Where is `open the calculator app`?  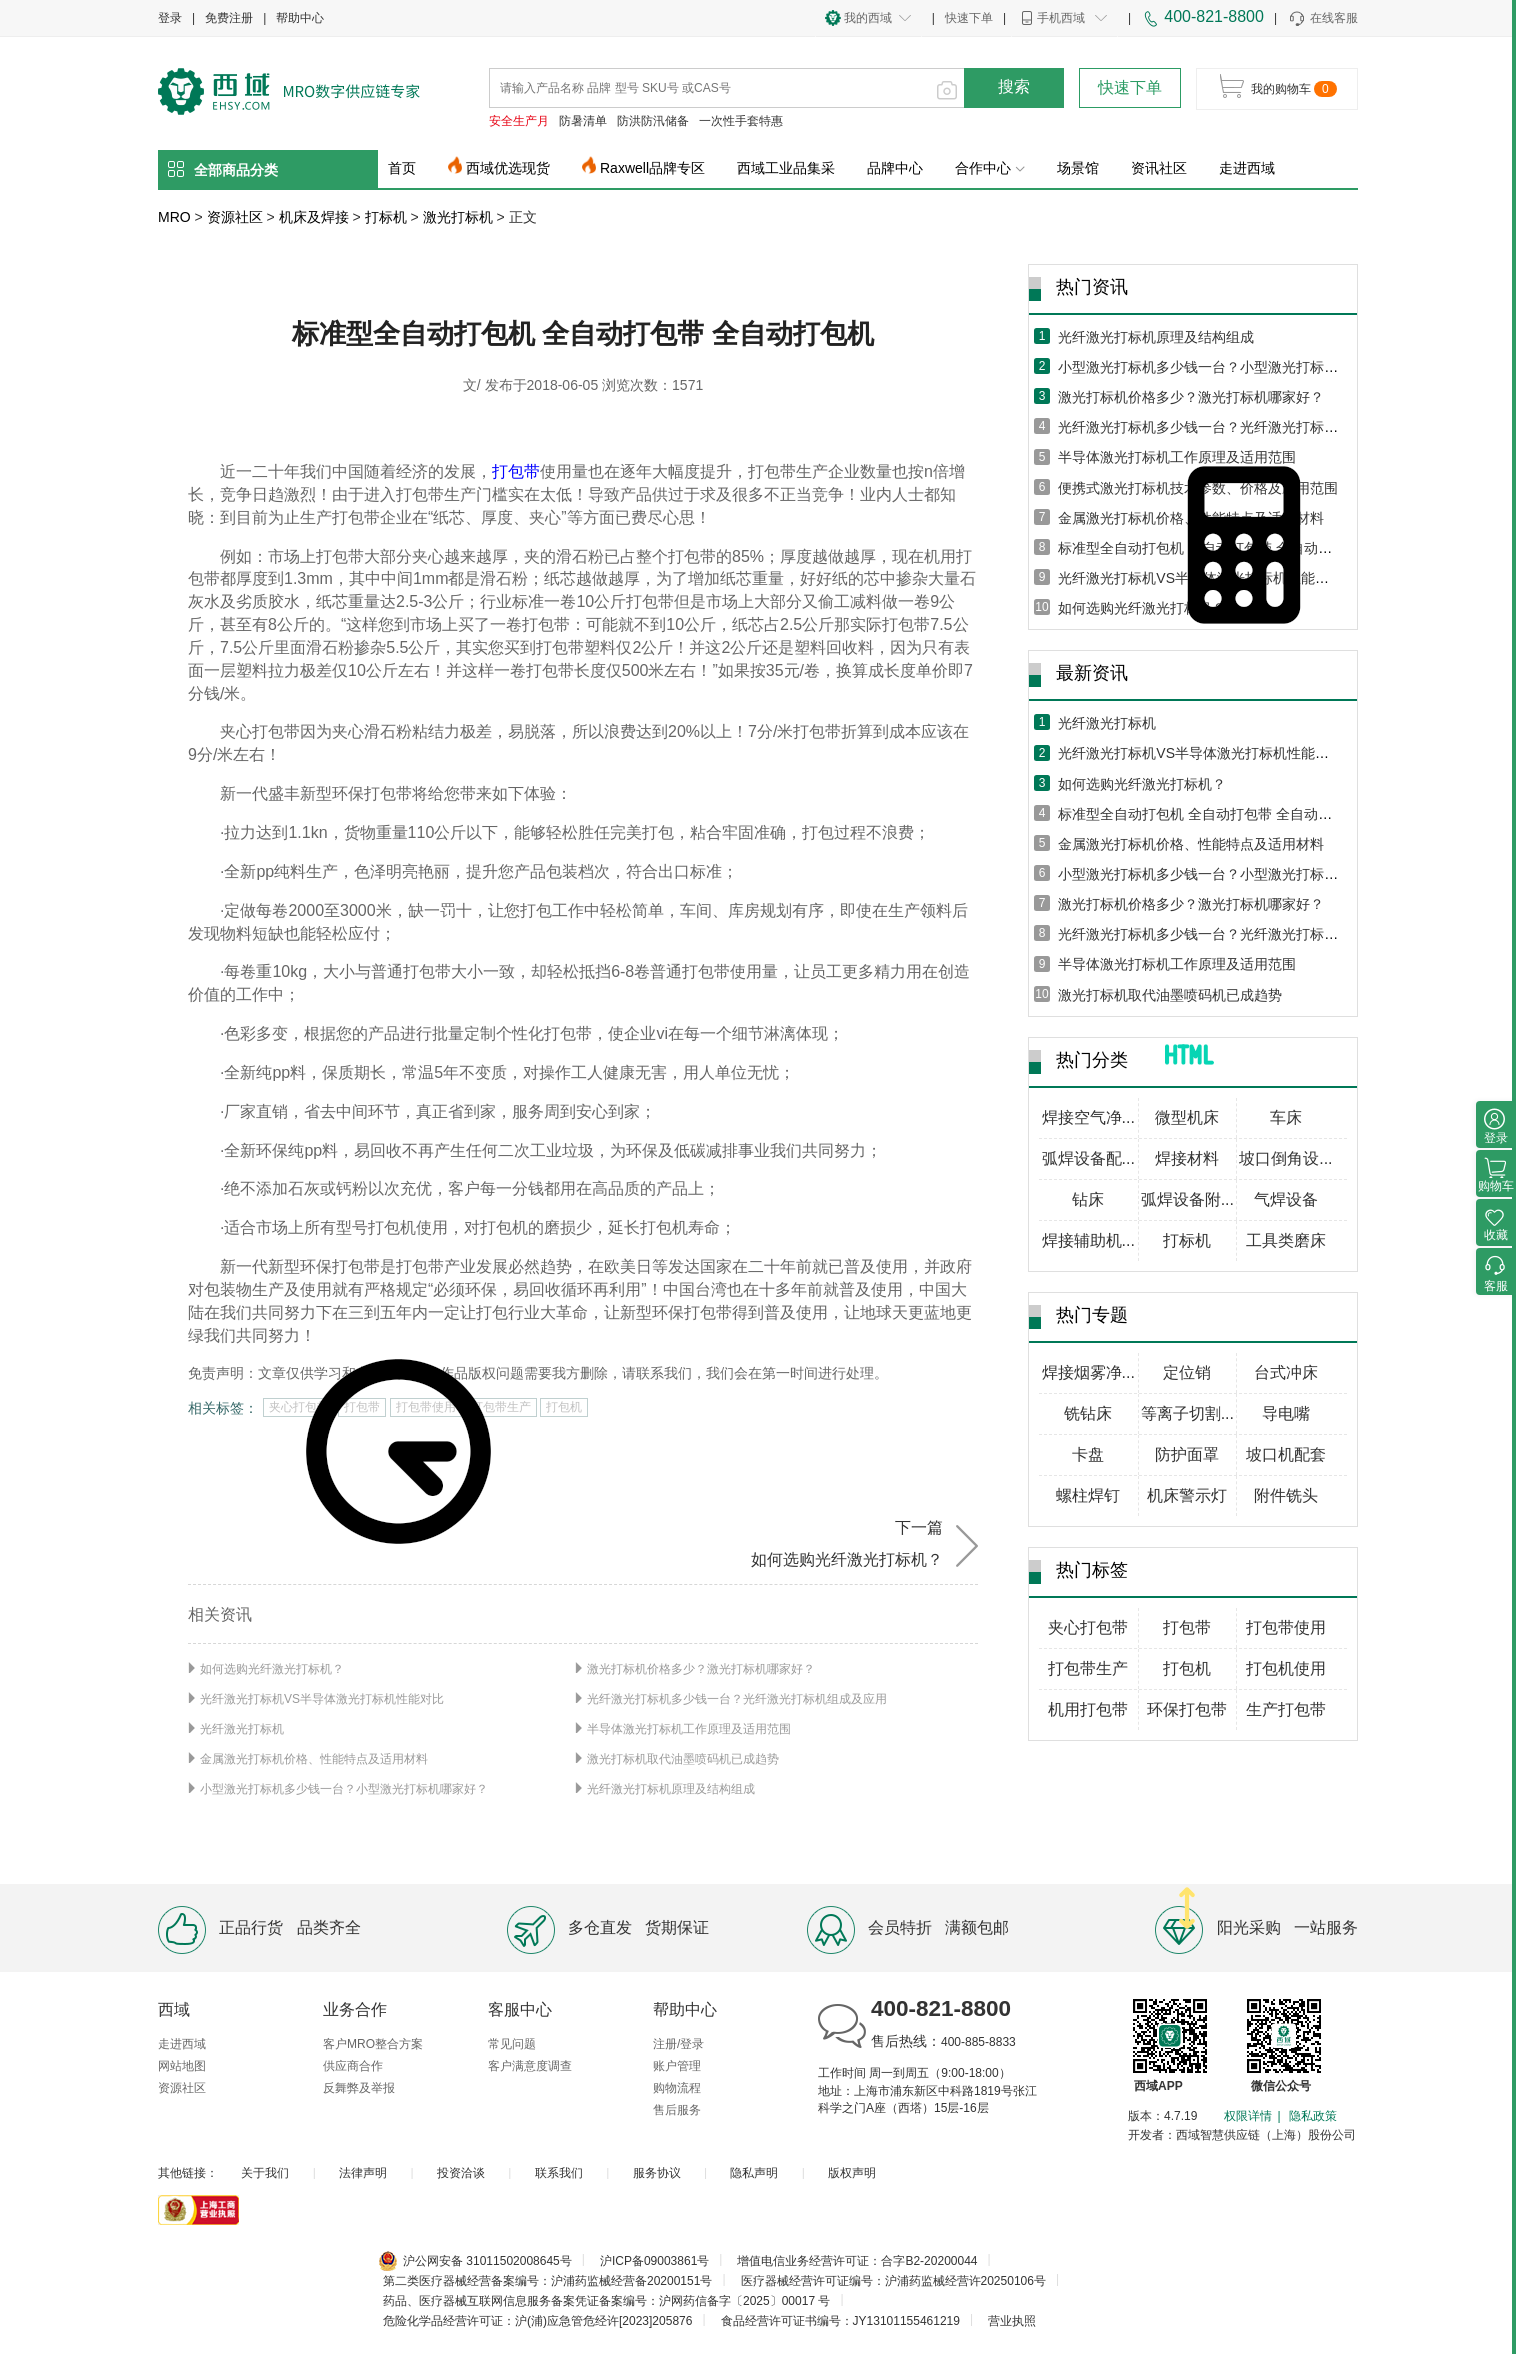
open the calculator app is located at coordinates (1244, 545).